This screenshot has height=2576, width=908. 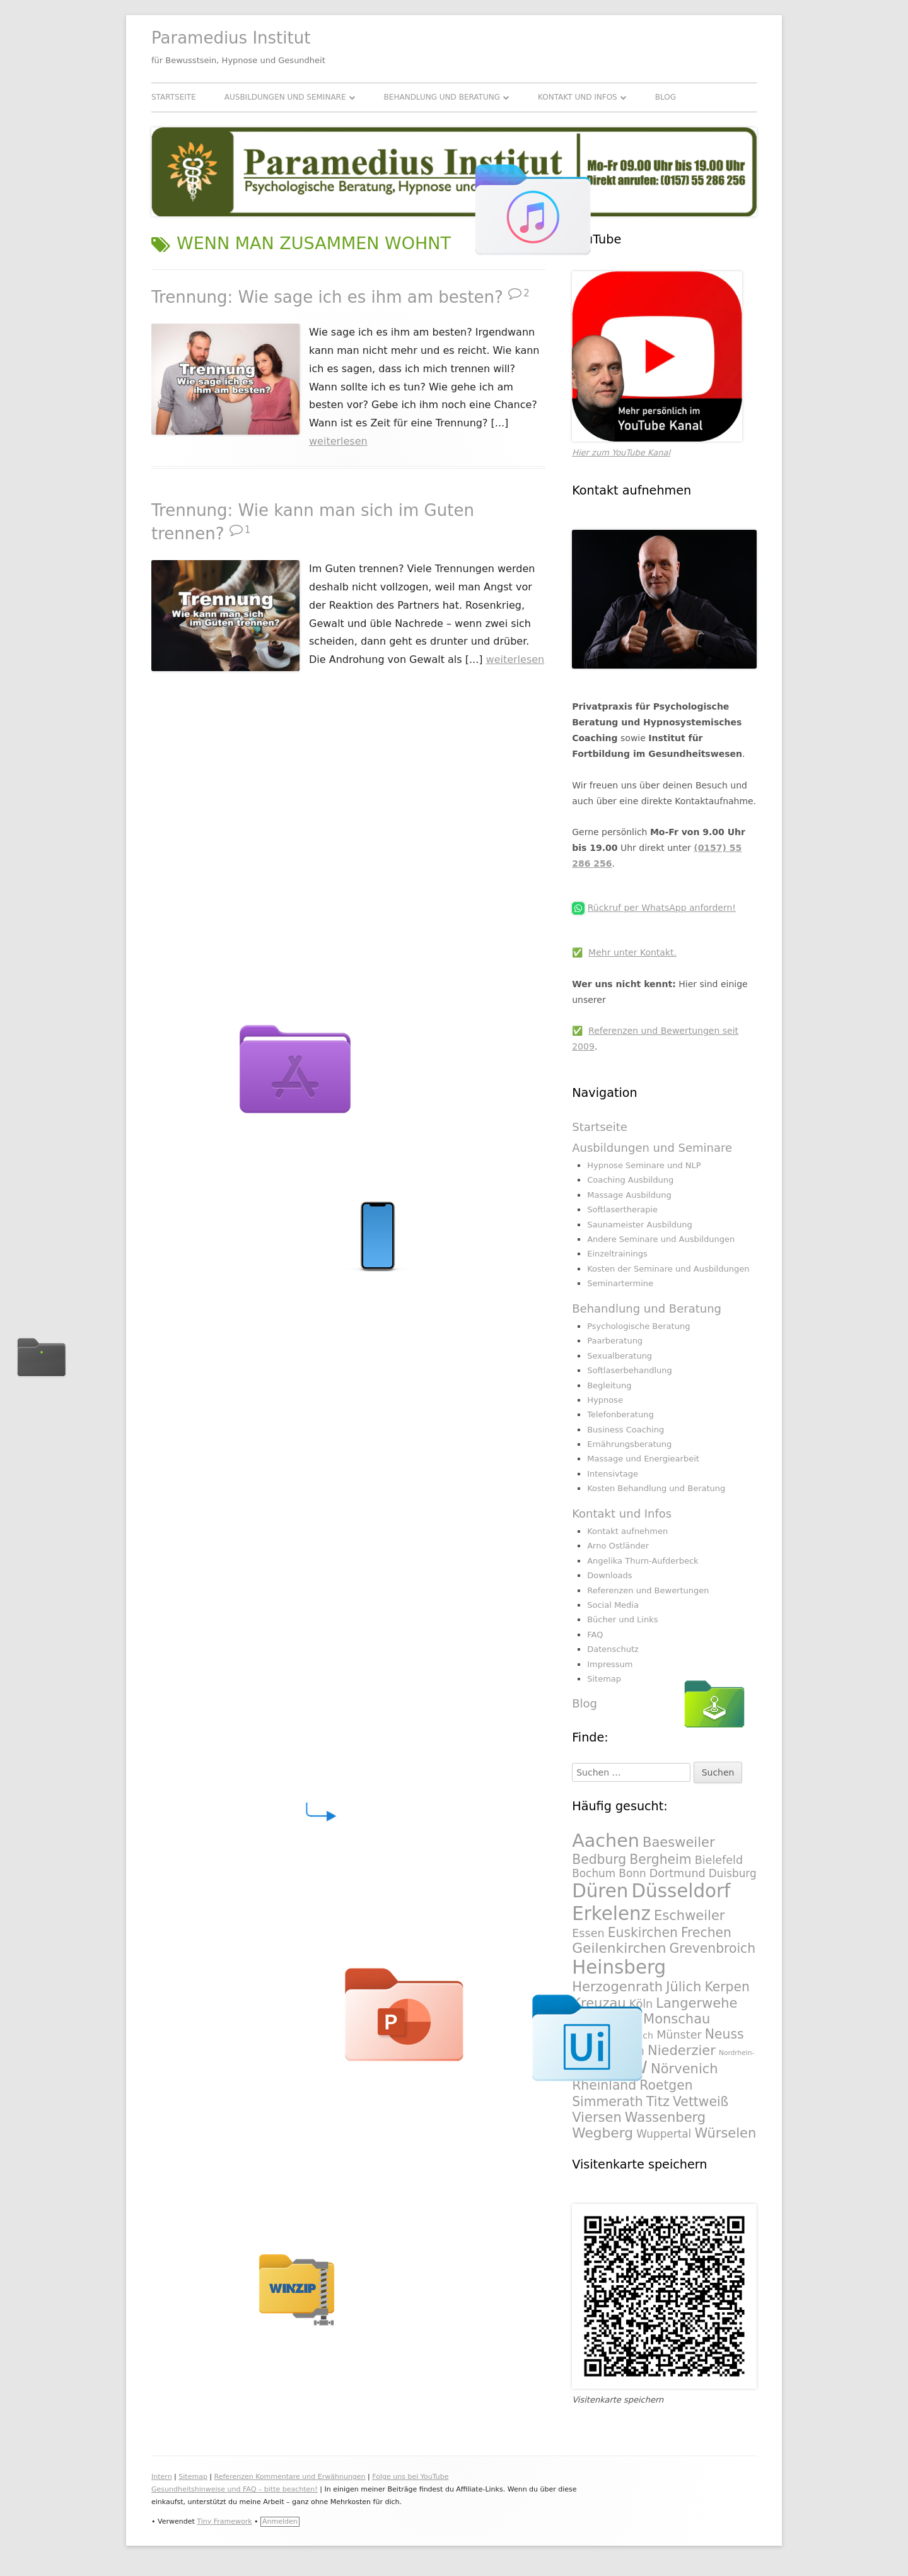 I want to click on open templates folder, so click(x=295, y=1069).